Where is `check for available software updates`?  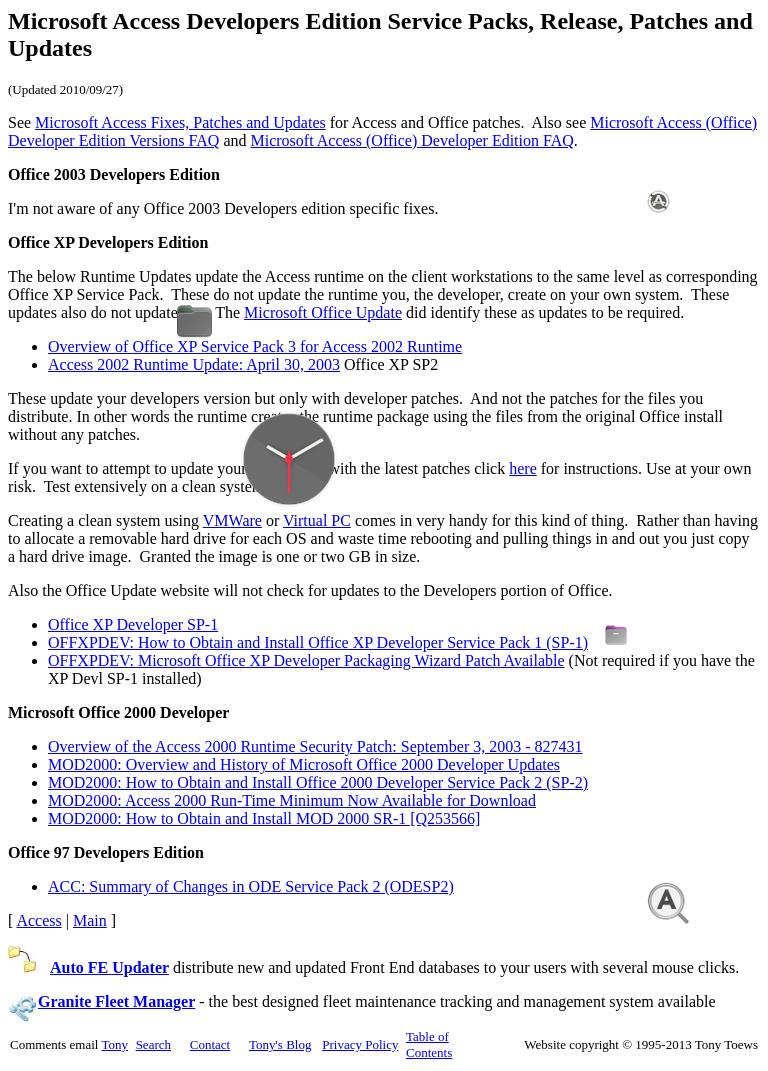
check for available software updates is located at coordinates (658, 201).